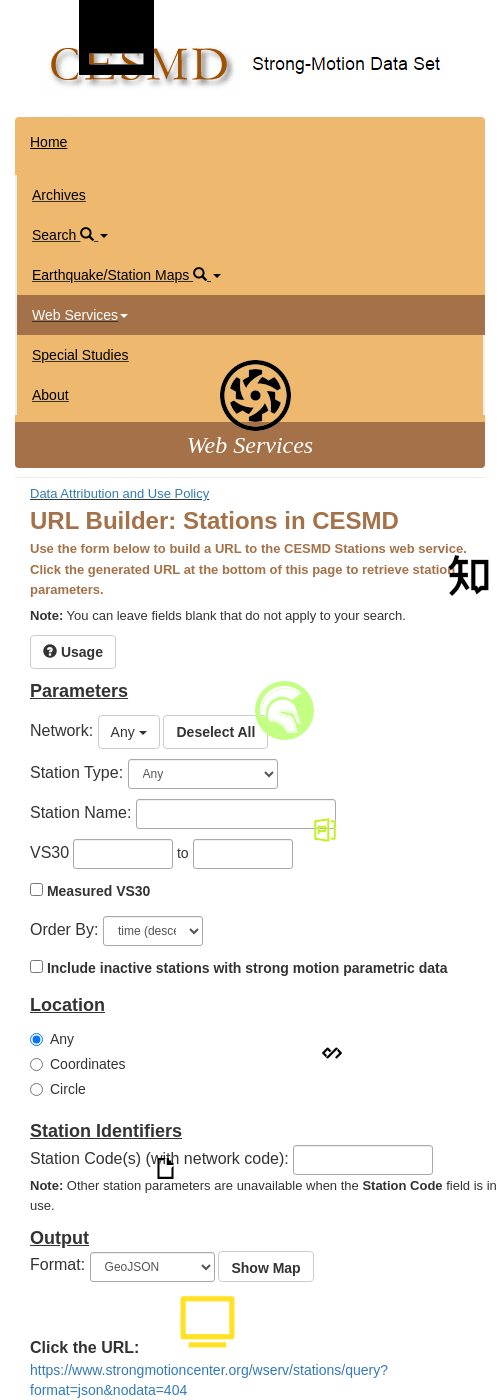  I want to click on orange telecom company logo, so click(116, 37).